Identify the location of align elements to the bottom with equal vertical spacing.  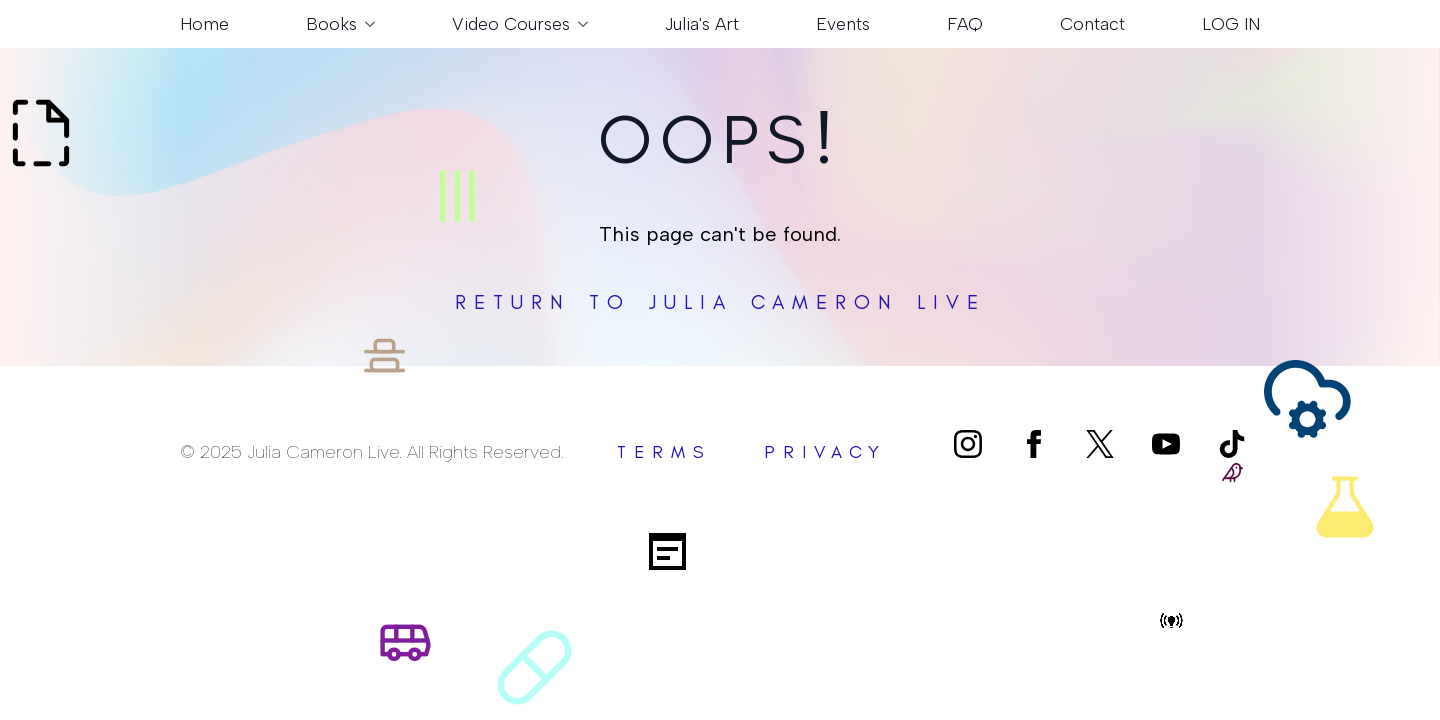
(384, 355).